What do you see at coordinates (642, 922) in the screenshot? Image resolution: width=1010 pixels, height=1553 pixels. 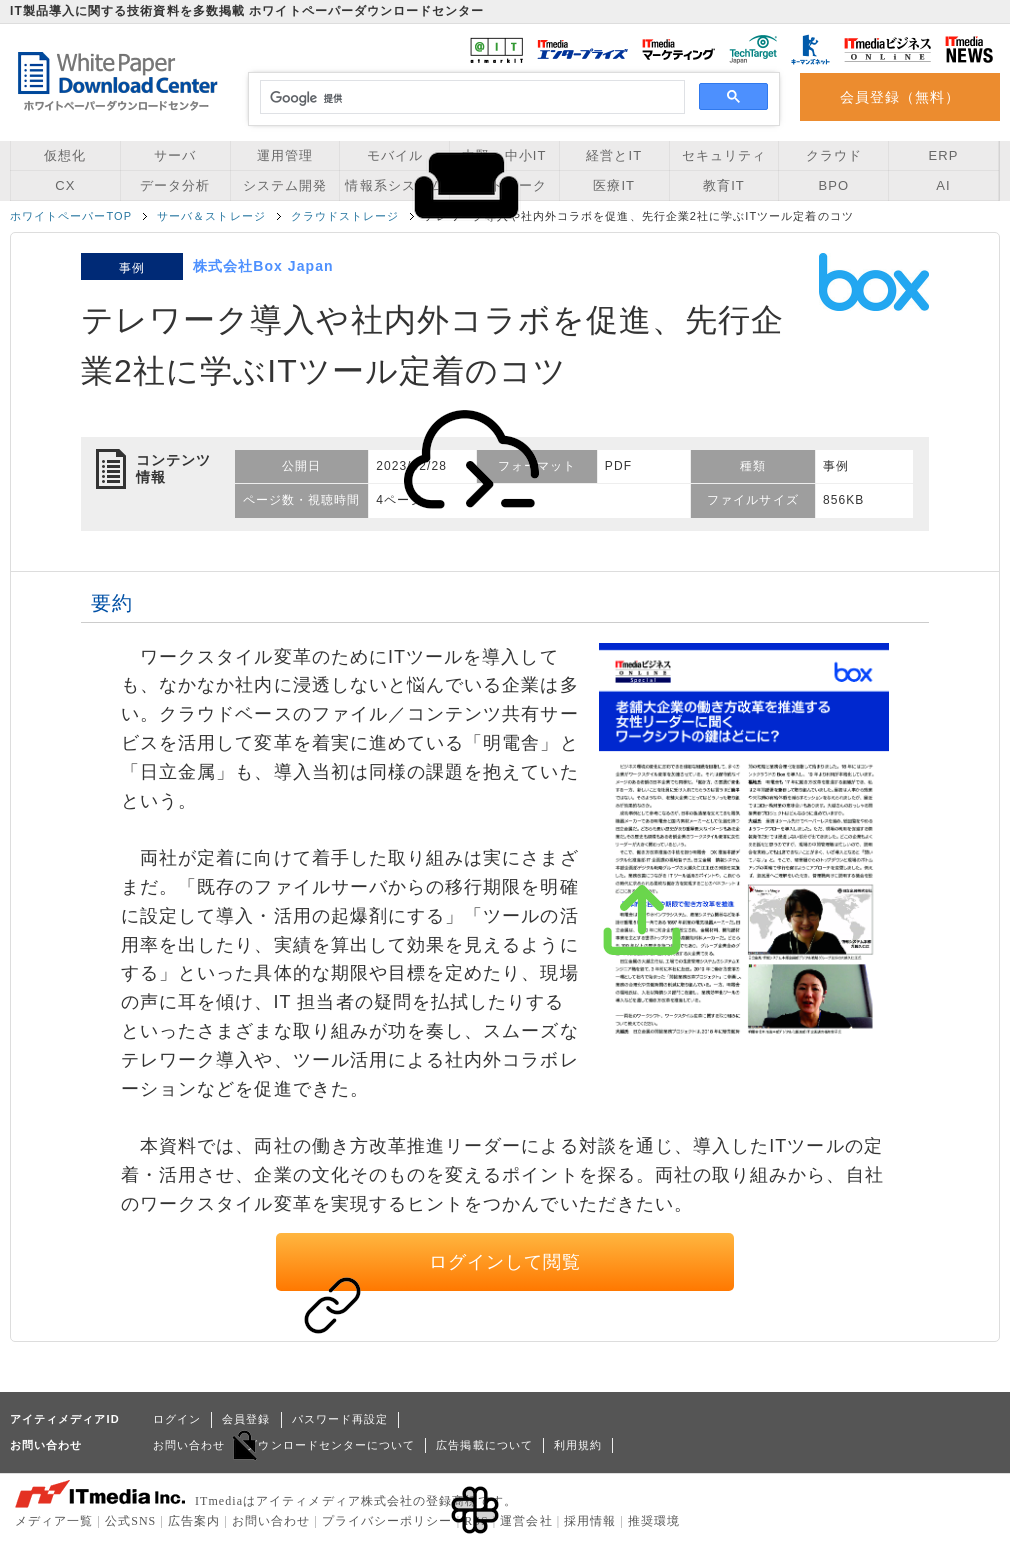 I see `upload a file or document` at bounding box center [642, 922].